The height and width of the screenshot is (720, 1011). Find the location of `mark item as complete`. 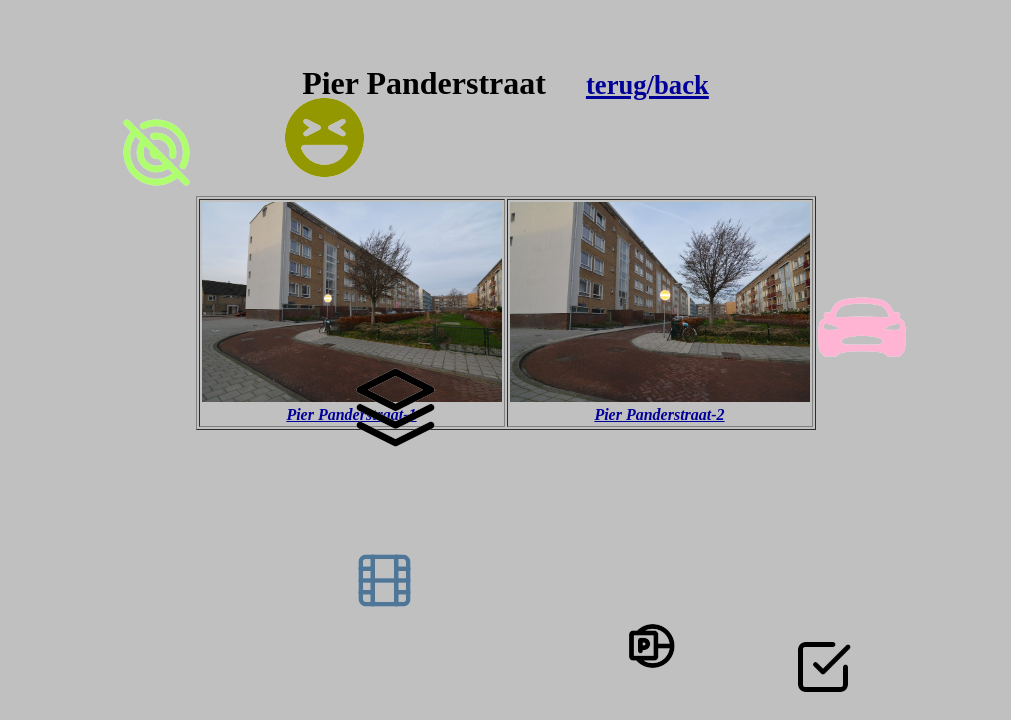

mark item as complete is located at coordinates (823, 667).